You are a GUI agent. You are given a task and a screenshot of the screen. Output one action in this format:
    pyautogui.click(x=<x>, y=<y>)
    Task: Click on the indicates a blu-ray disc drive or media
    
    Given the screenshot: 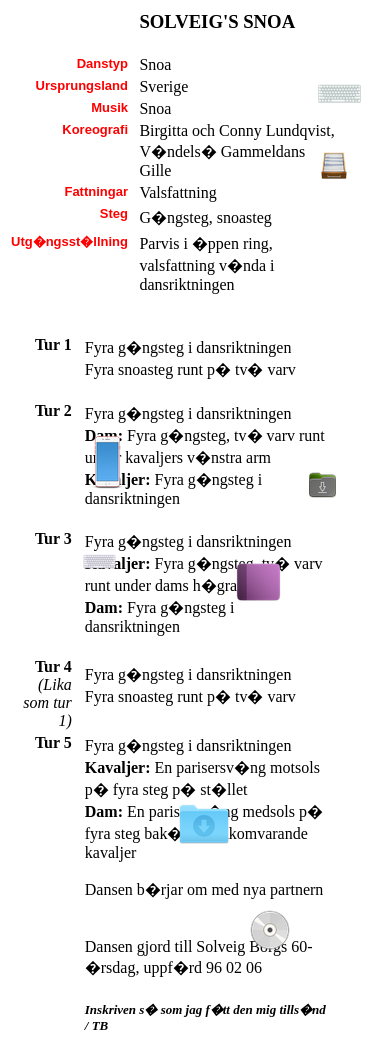 What is the action you would take?
    pyautogui.click(x=270, y=930)
    